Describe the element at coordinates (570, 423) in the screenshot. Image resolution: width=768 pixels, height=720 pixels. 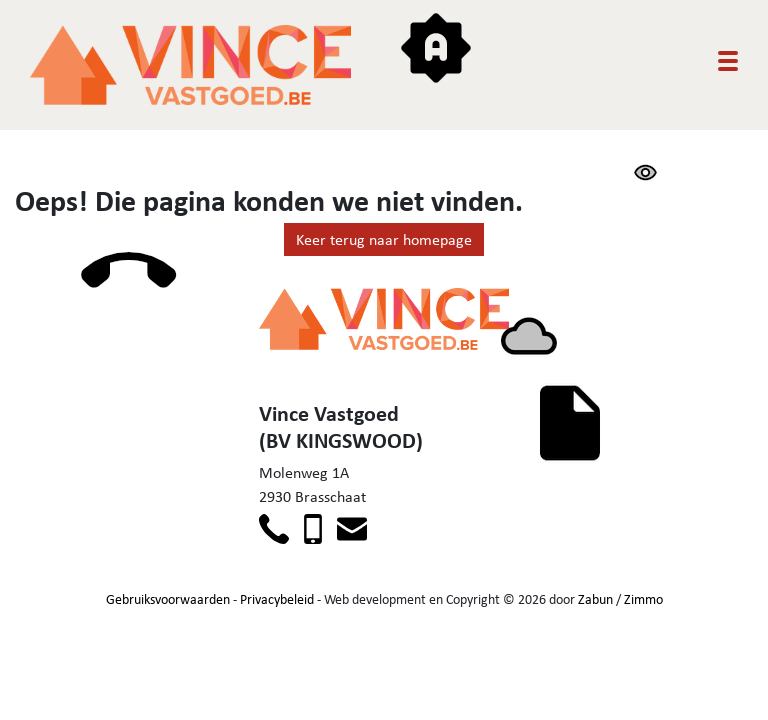
I see `access a file or document` at that location.